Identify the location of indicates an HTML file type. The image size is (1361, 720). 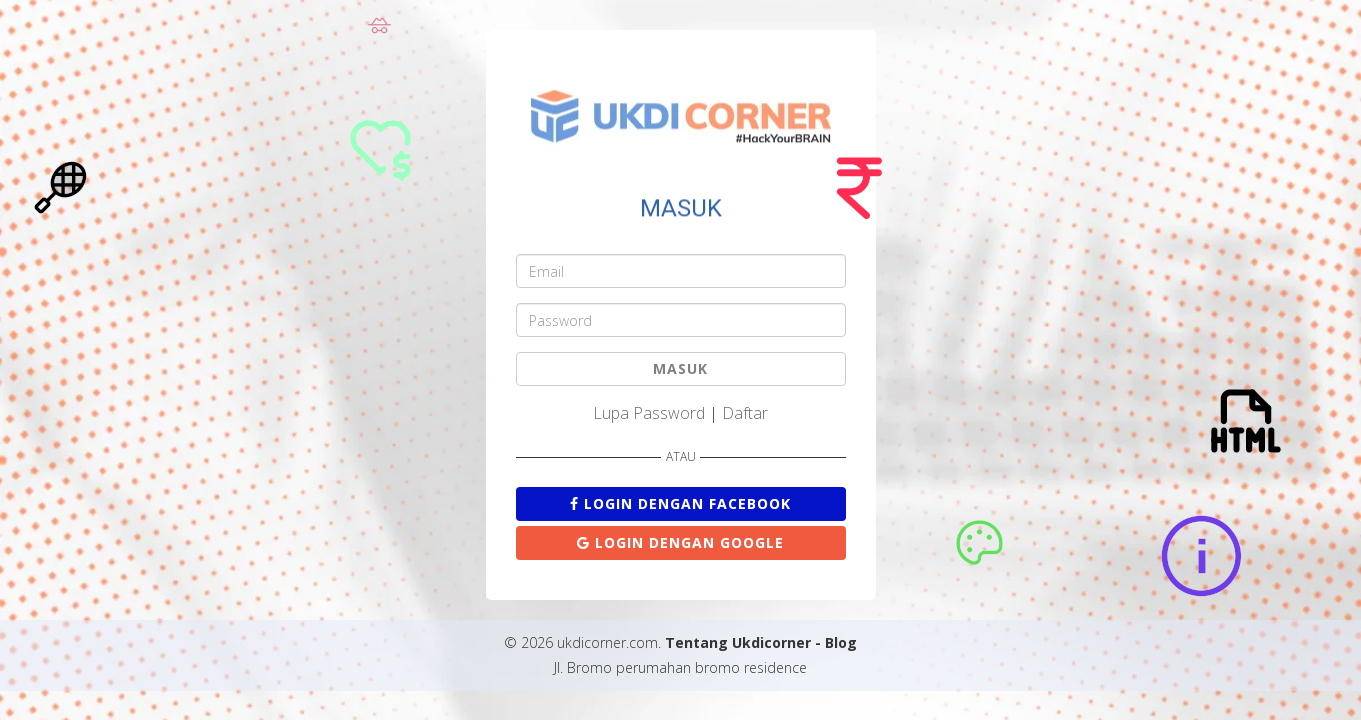
(1246, 421).